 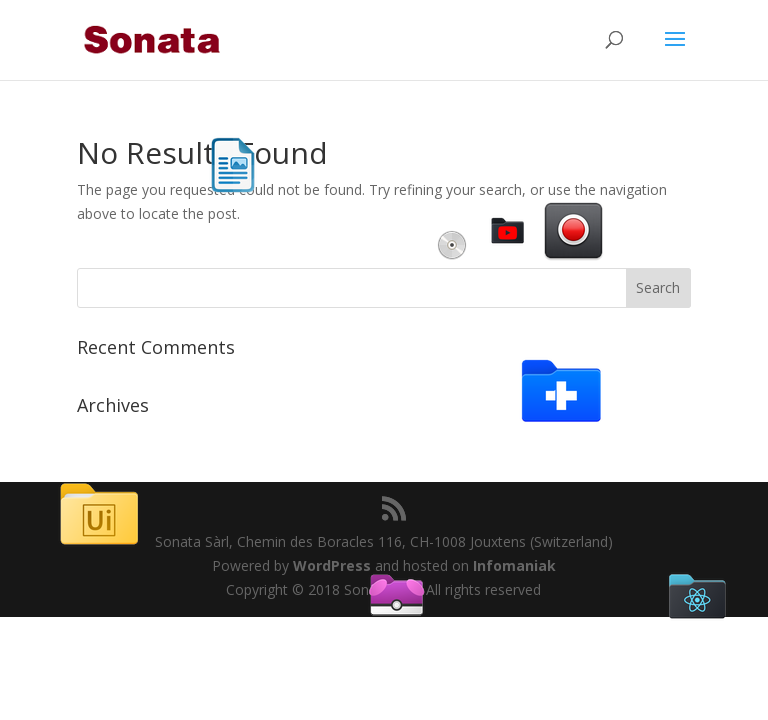 I want to click on access CD/DVD drive contents, so click(x=452, y=245).